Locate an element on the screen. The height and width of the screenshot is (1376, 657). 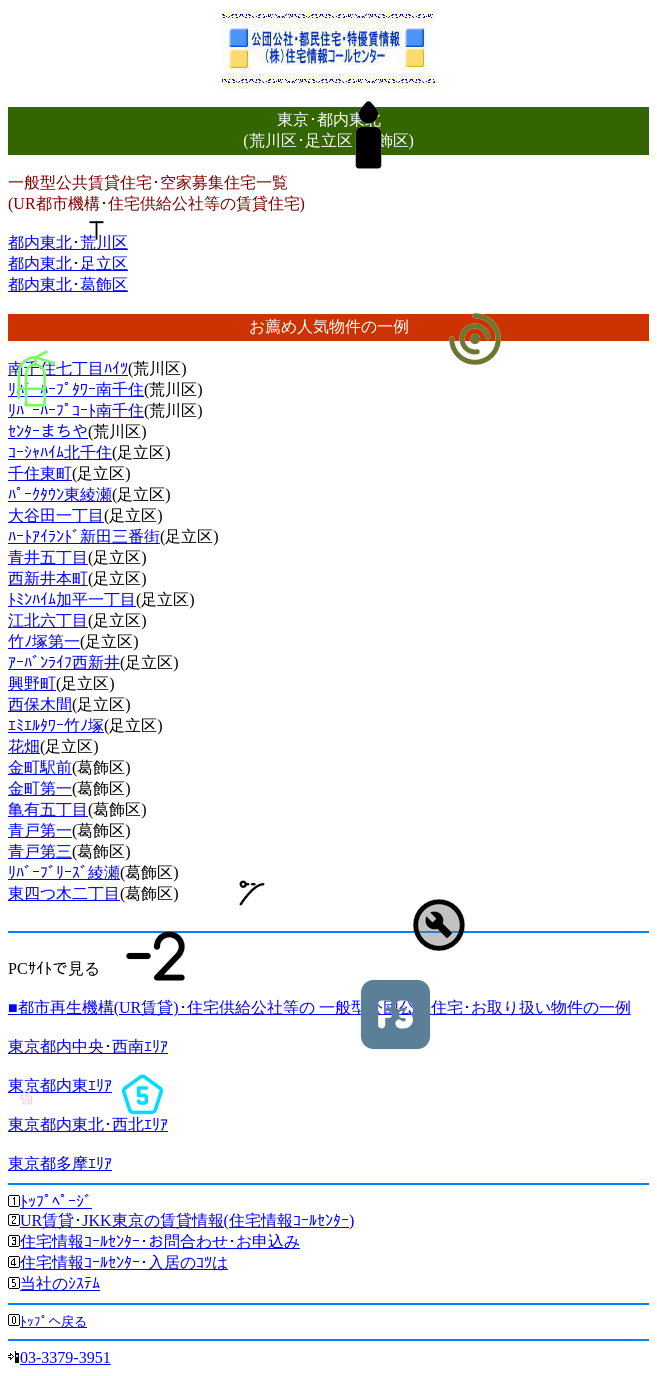
decrease exposure by 2 stops is located at coordinates (157, 956).